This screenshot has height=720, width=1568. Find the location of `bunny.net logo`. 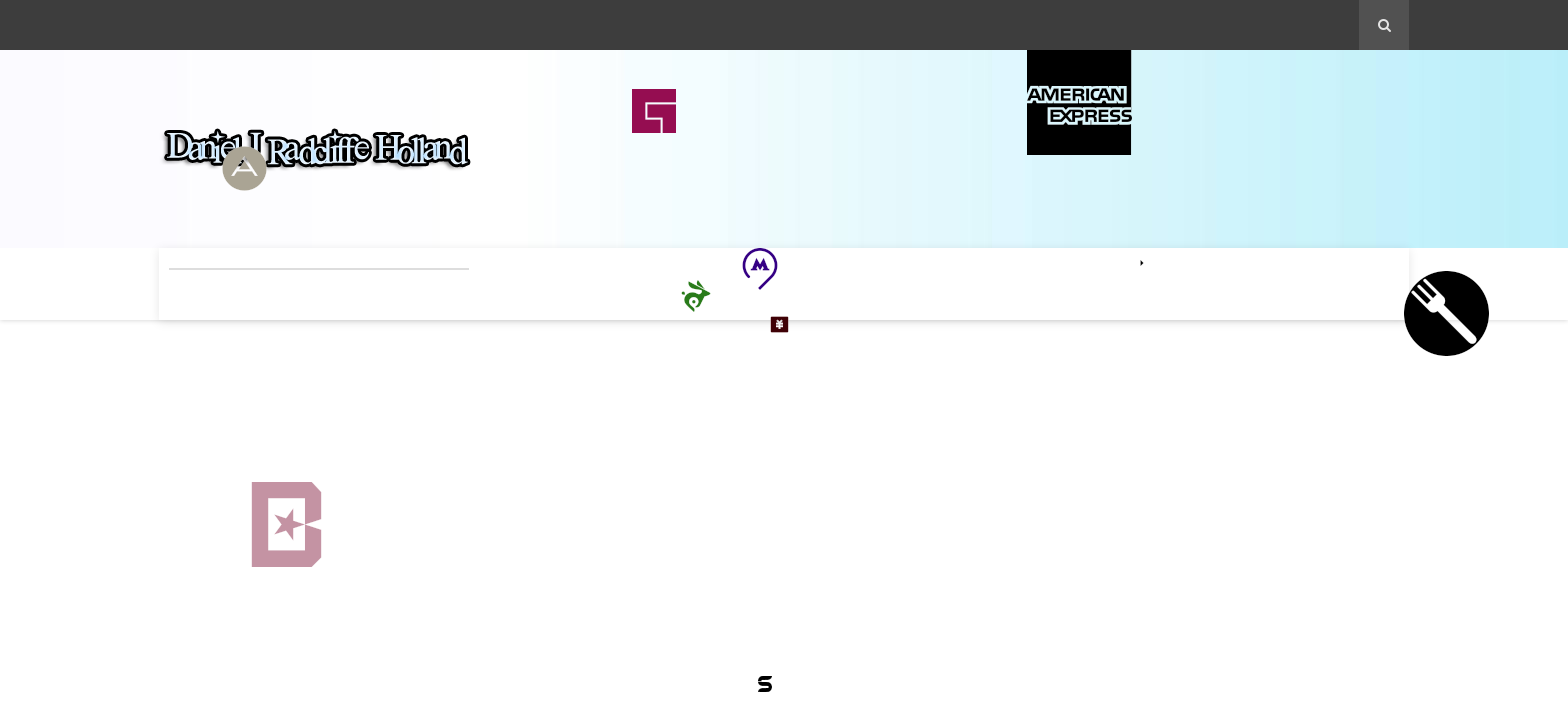

bunny.net logo is located at coordinates (696, 296).